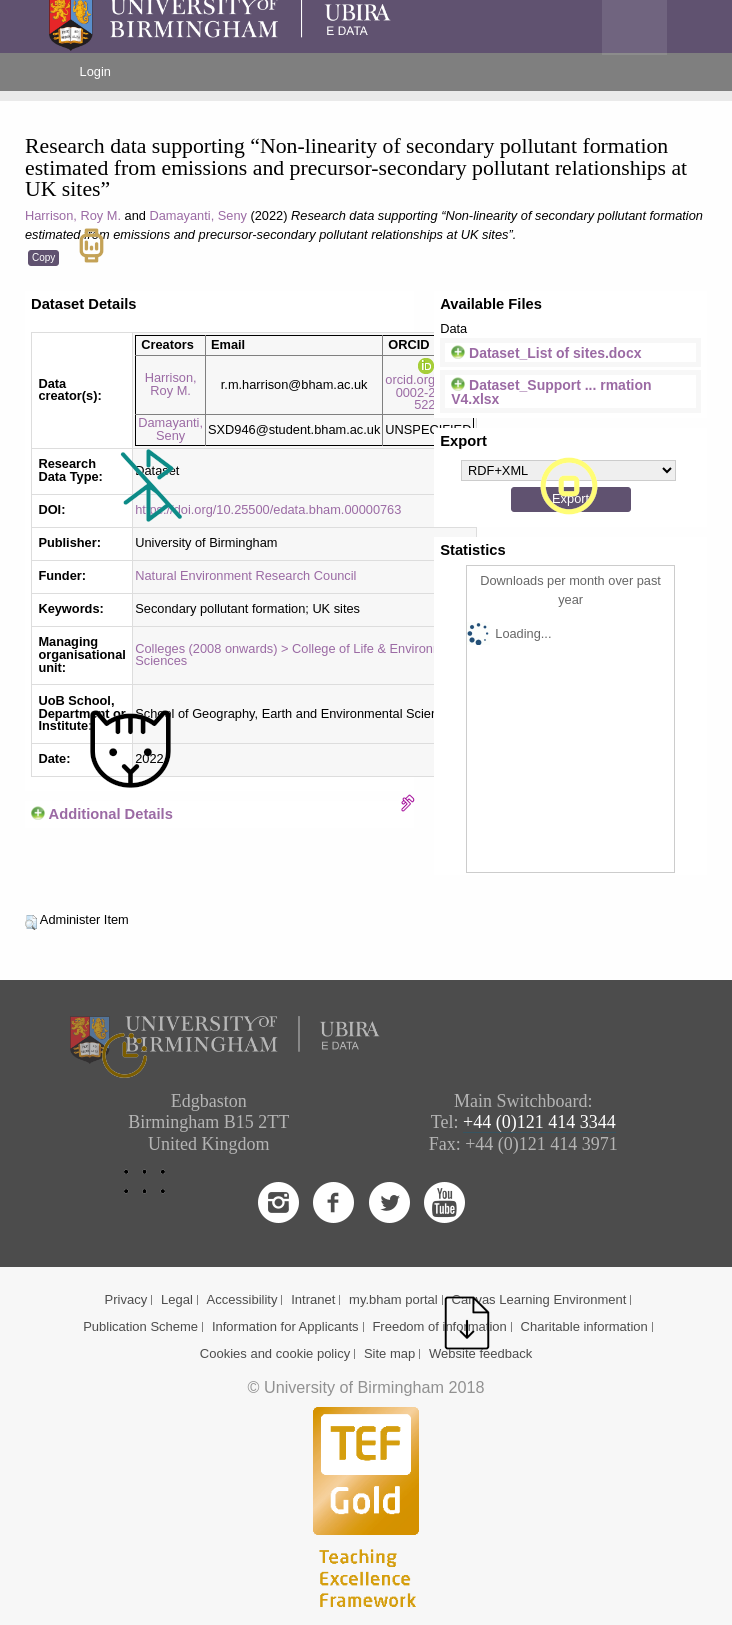 This screenshot has height=1625, width=732. I want to click on bluetooth is disabled or turned off, so click(148, 485).